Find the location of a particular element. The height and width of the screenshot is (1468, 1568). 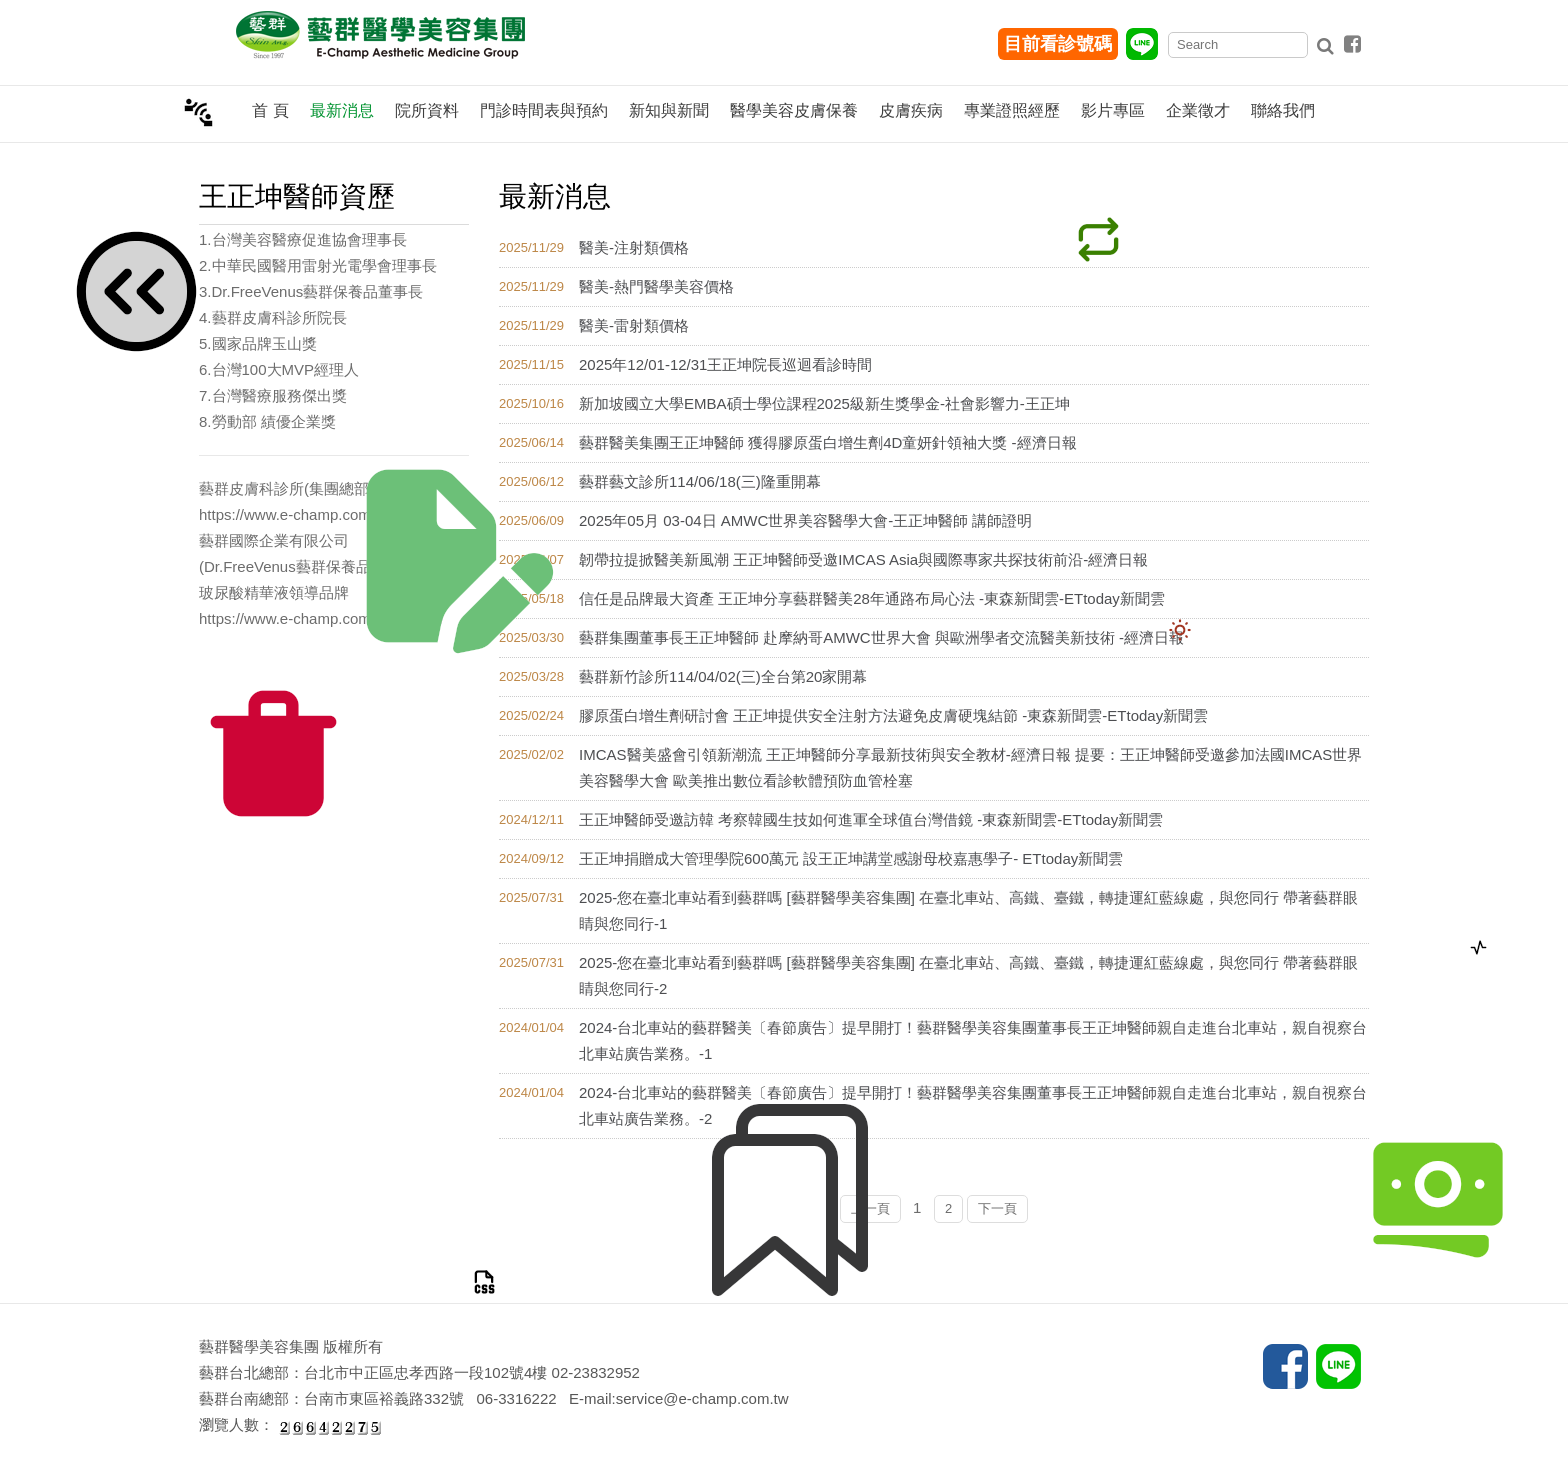

connect with others remotely or wirelessly is located at coordinates (198, 112).